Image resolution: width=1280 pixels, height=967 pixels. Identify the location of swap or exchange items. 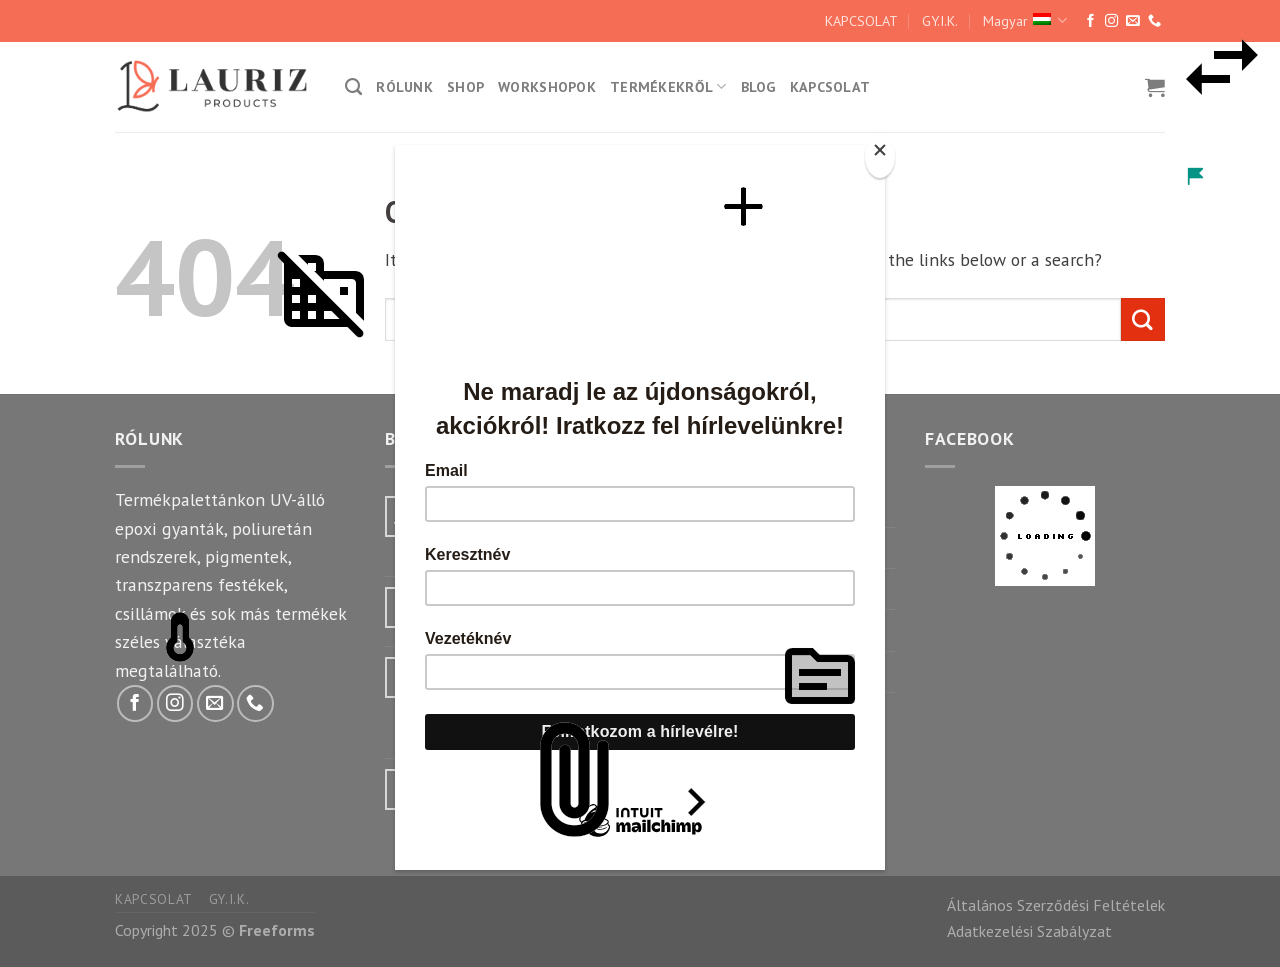
(1222, 67).